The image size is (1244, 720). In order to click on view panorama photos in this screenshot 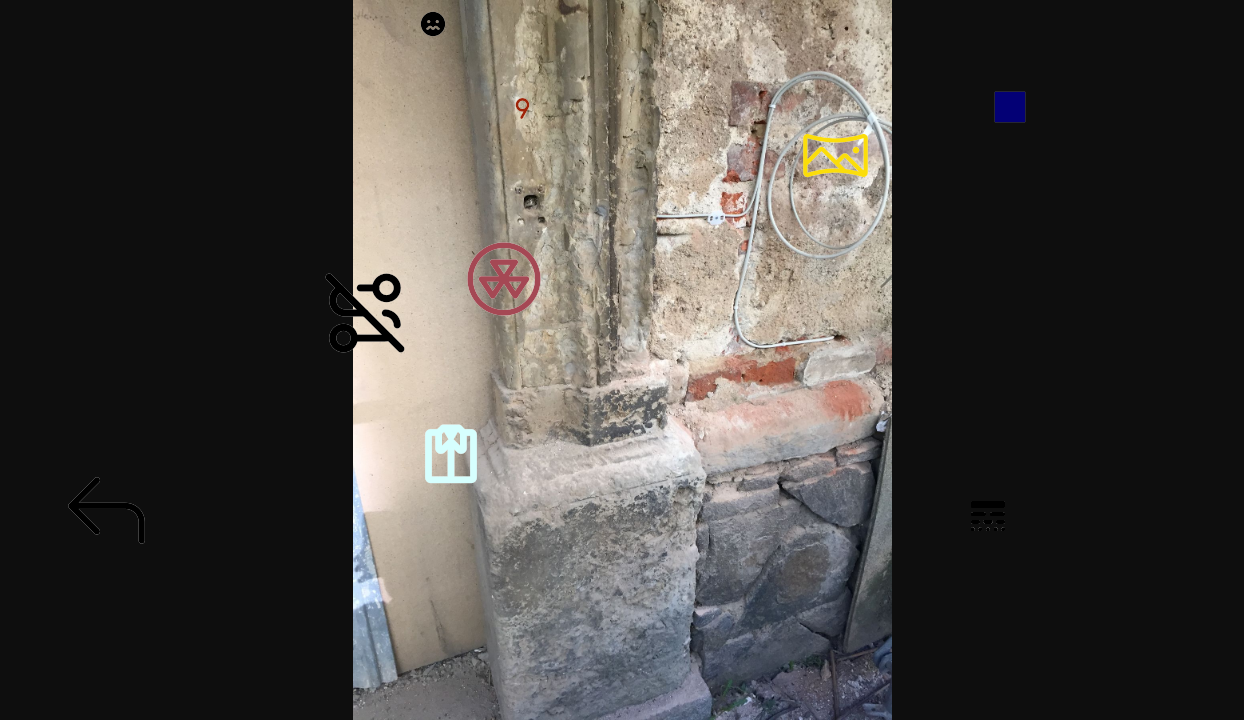, I will do `click(835, 155)`.